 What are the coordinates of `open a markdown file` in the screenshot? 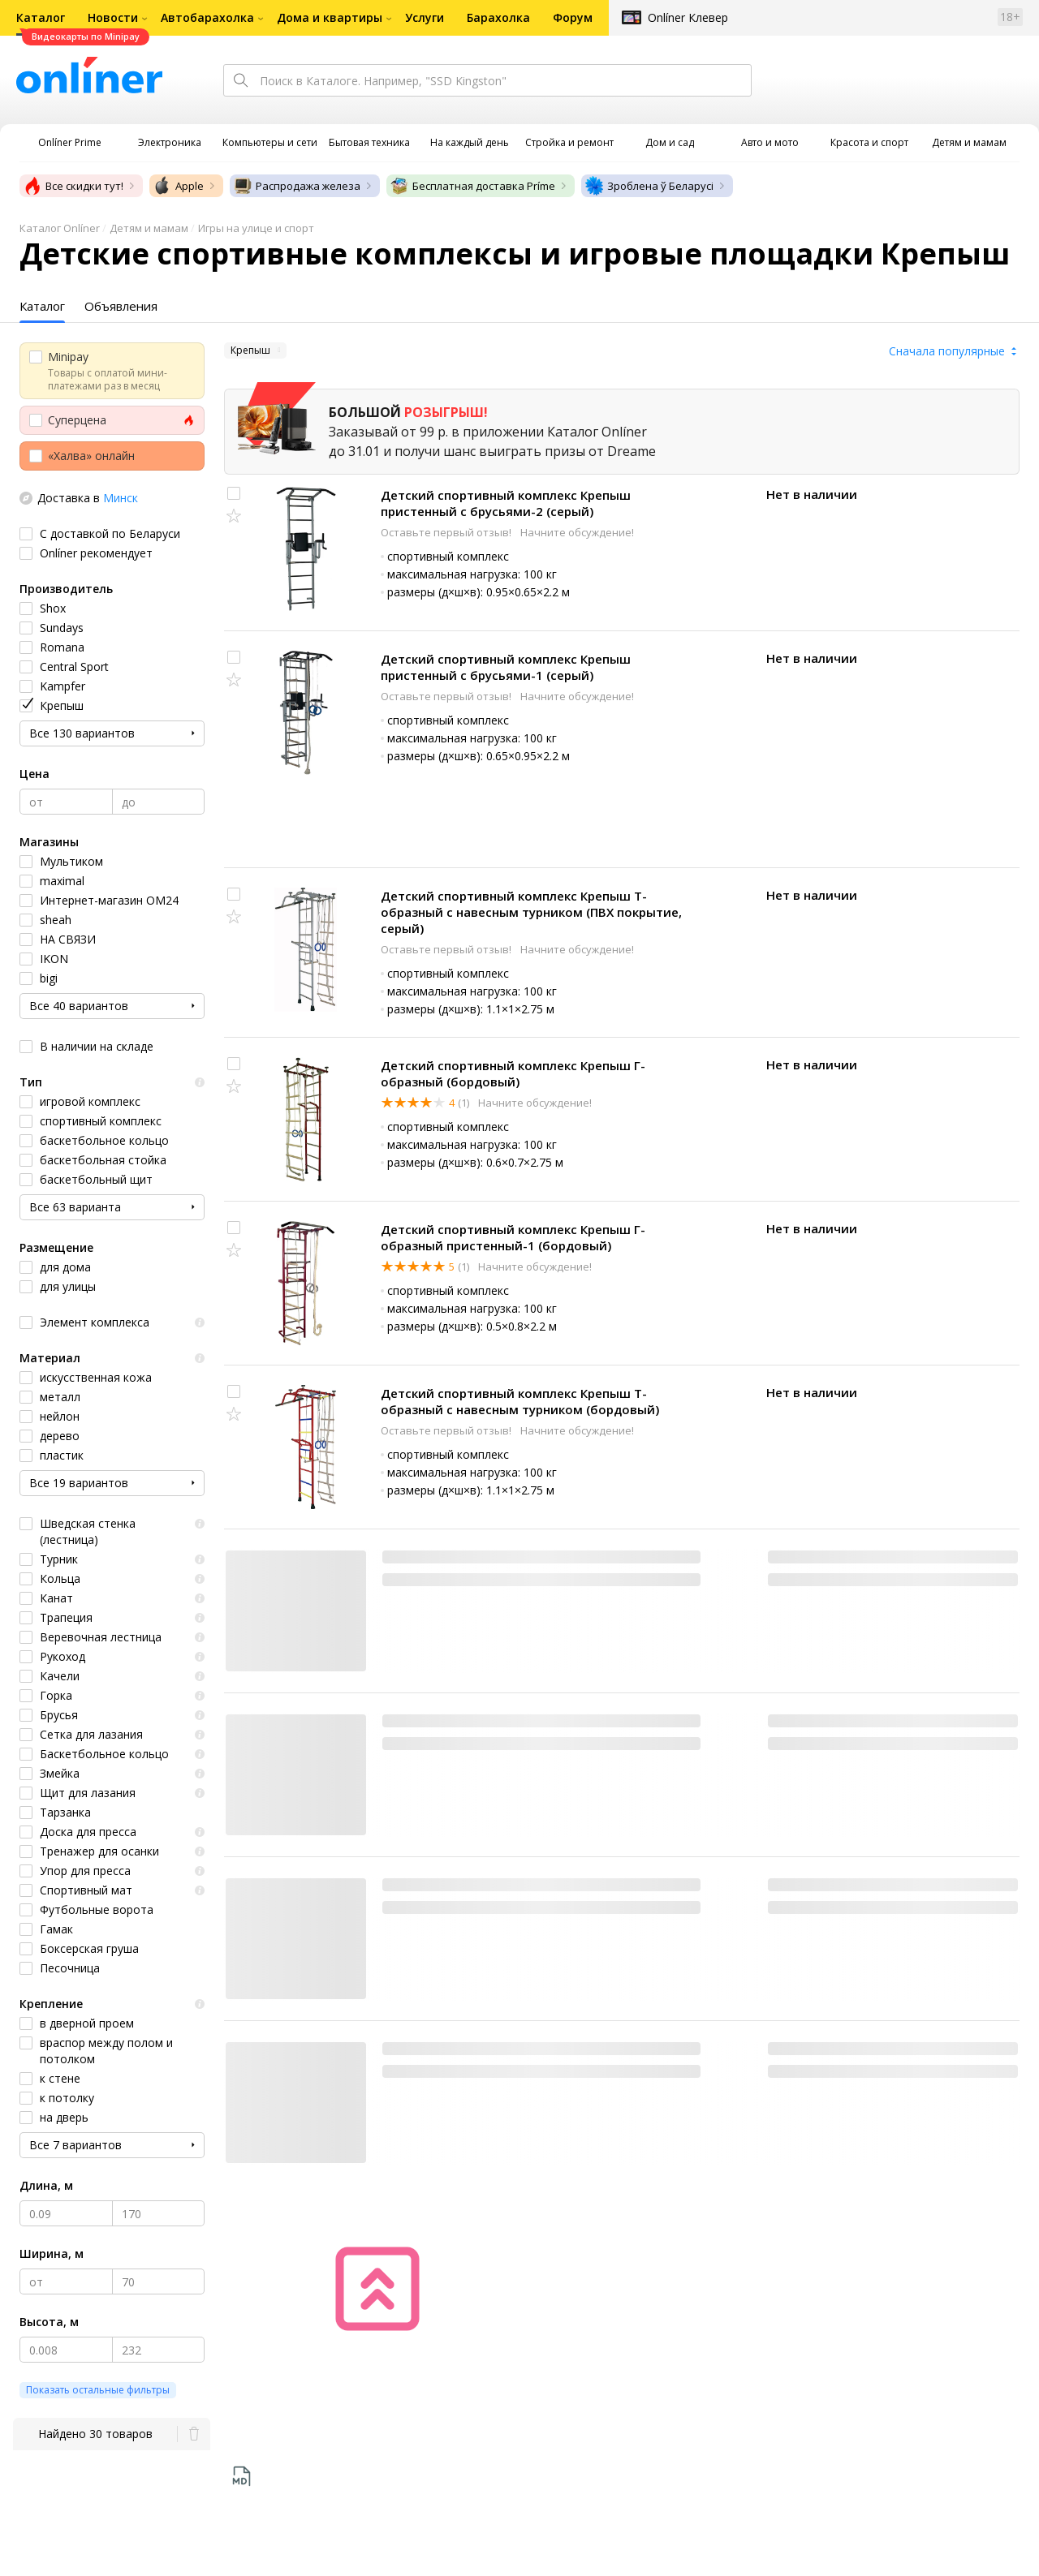 It's located at (242, 2476).